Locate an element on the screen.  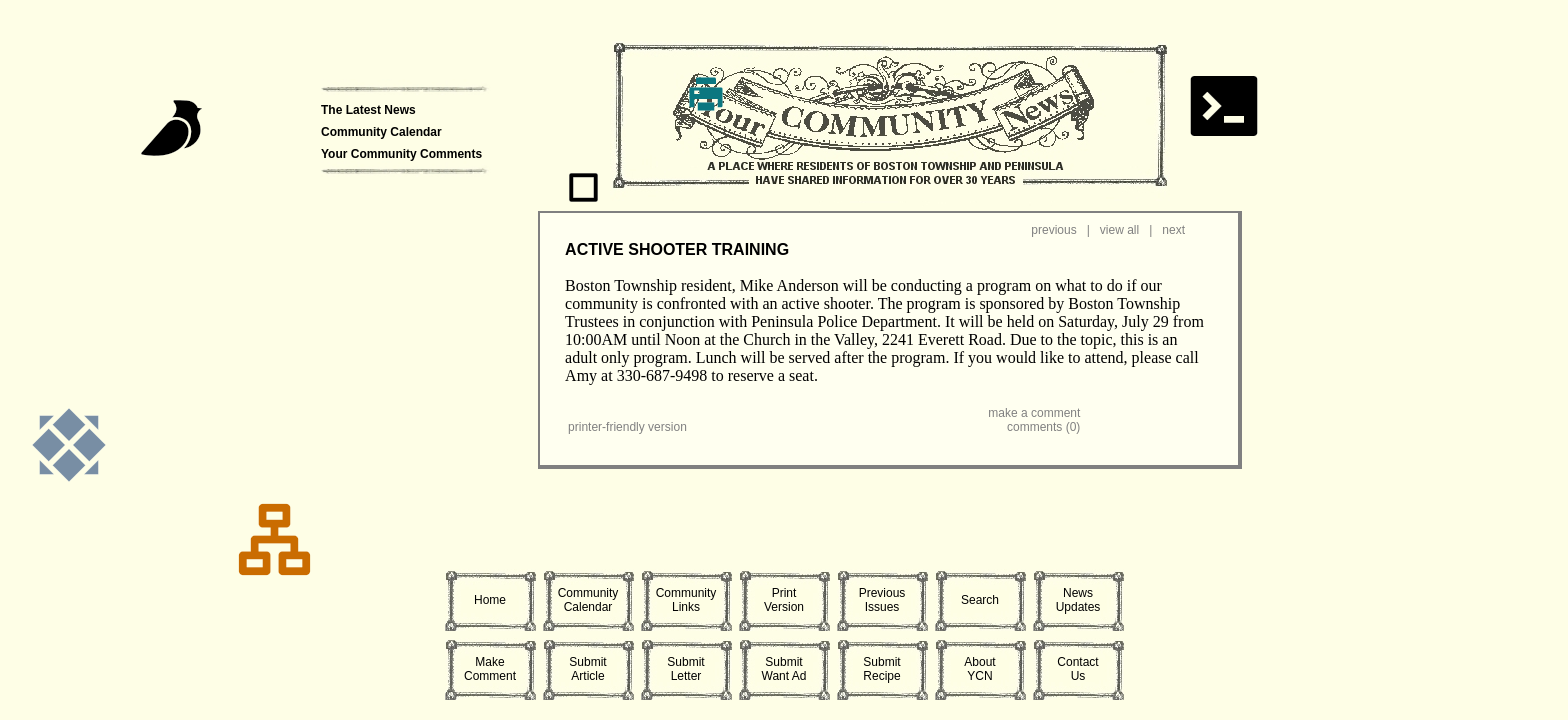
stop media playback is located at coordinates (583, 187).